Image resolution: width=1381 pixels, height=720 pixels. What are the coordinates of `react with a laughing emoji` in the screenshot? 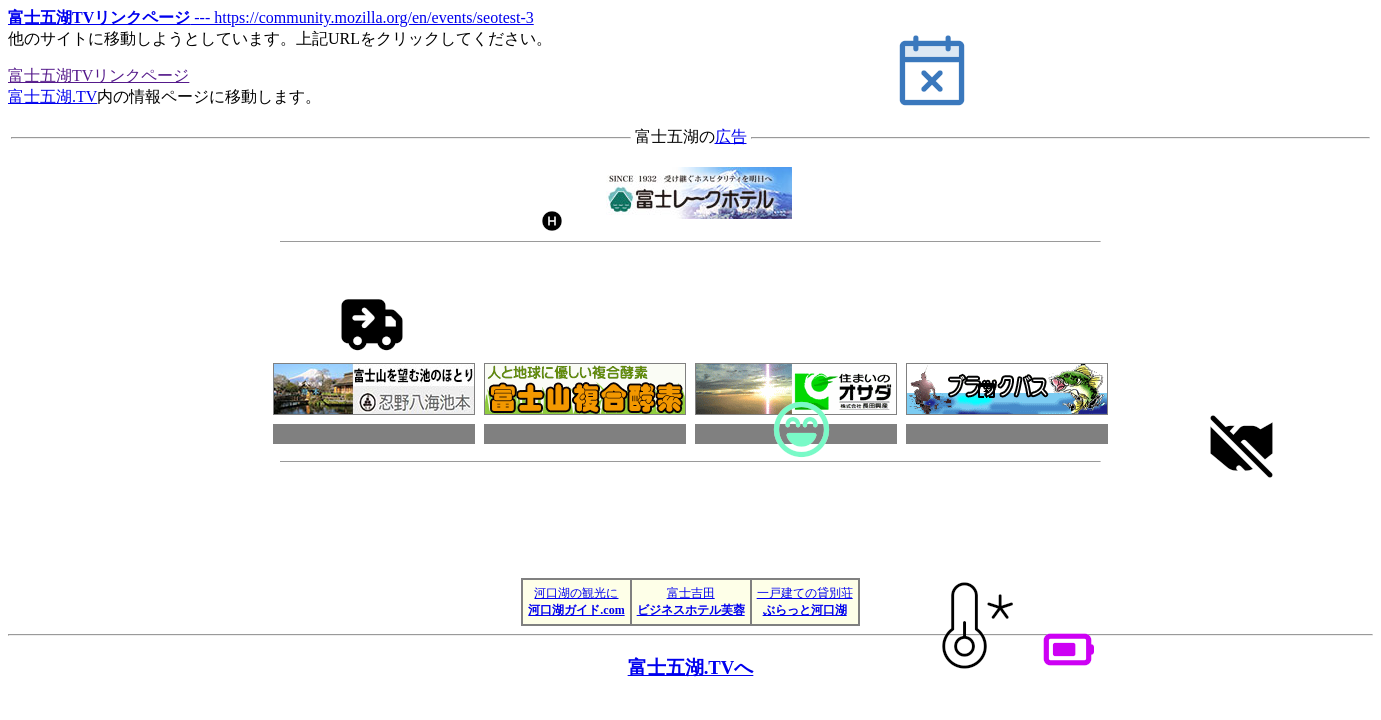 It's located at (801, 429).